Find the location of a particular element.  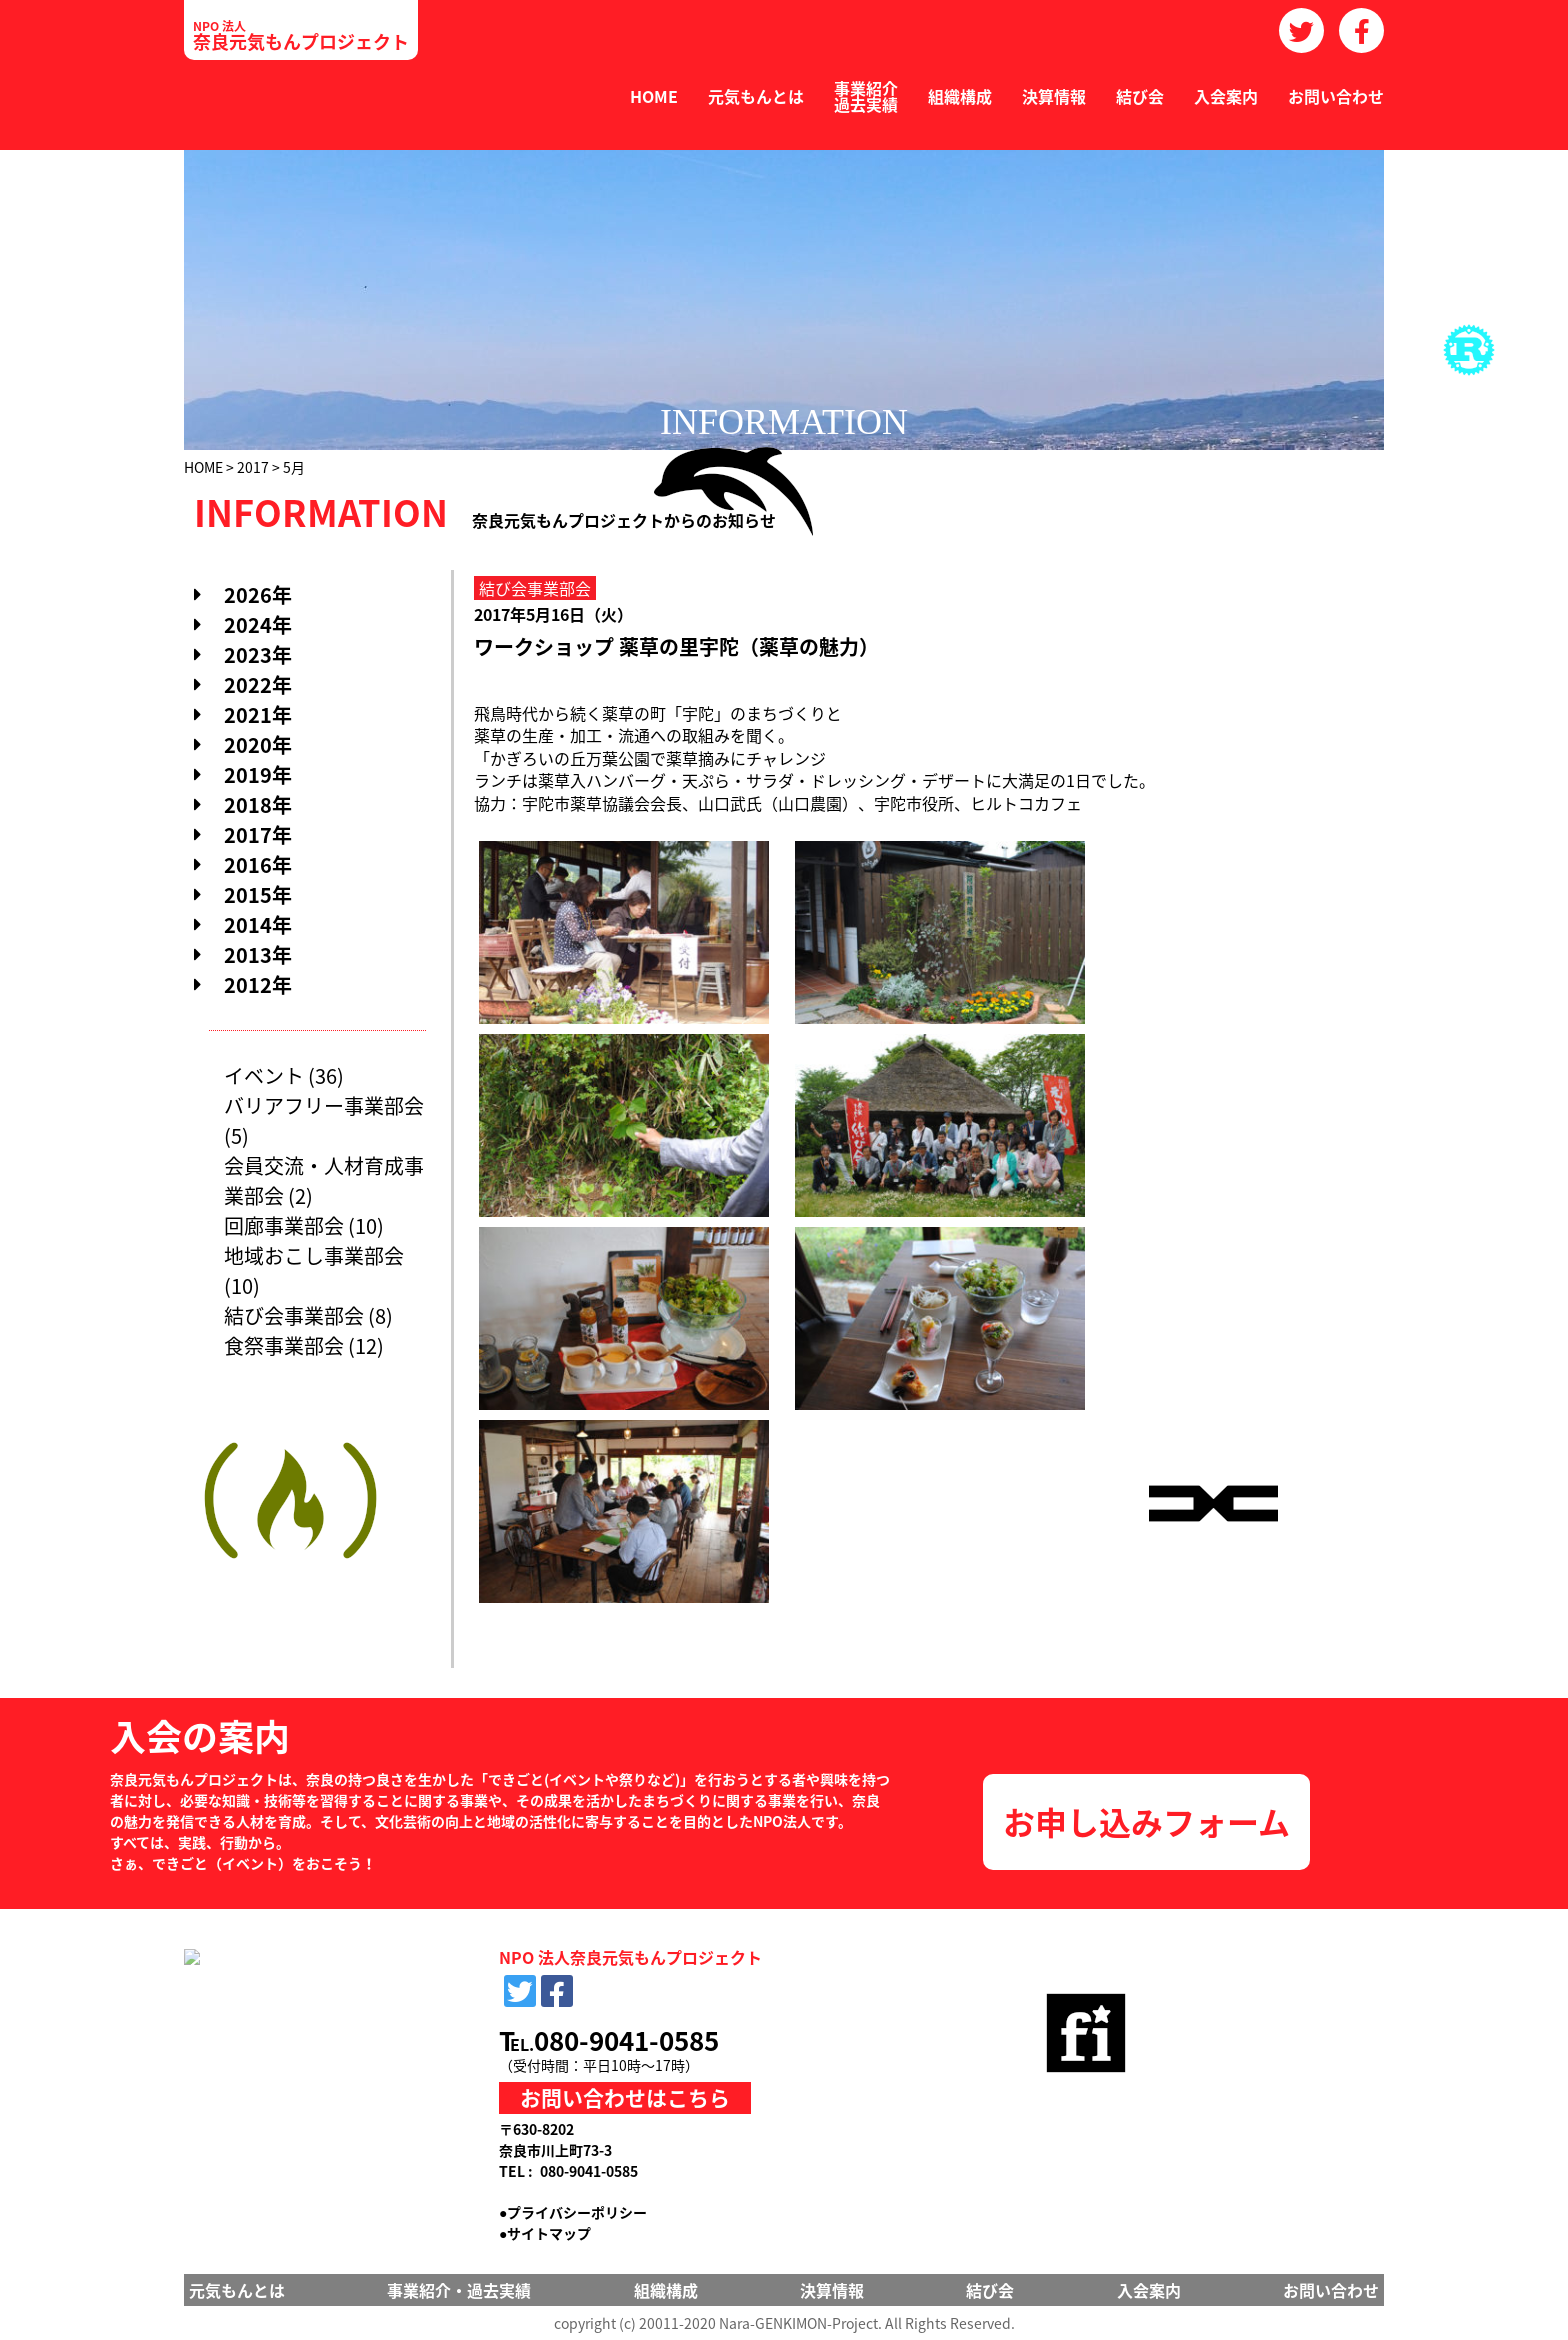

dacia brand logo is located at coordinates (1213, 1503).